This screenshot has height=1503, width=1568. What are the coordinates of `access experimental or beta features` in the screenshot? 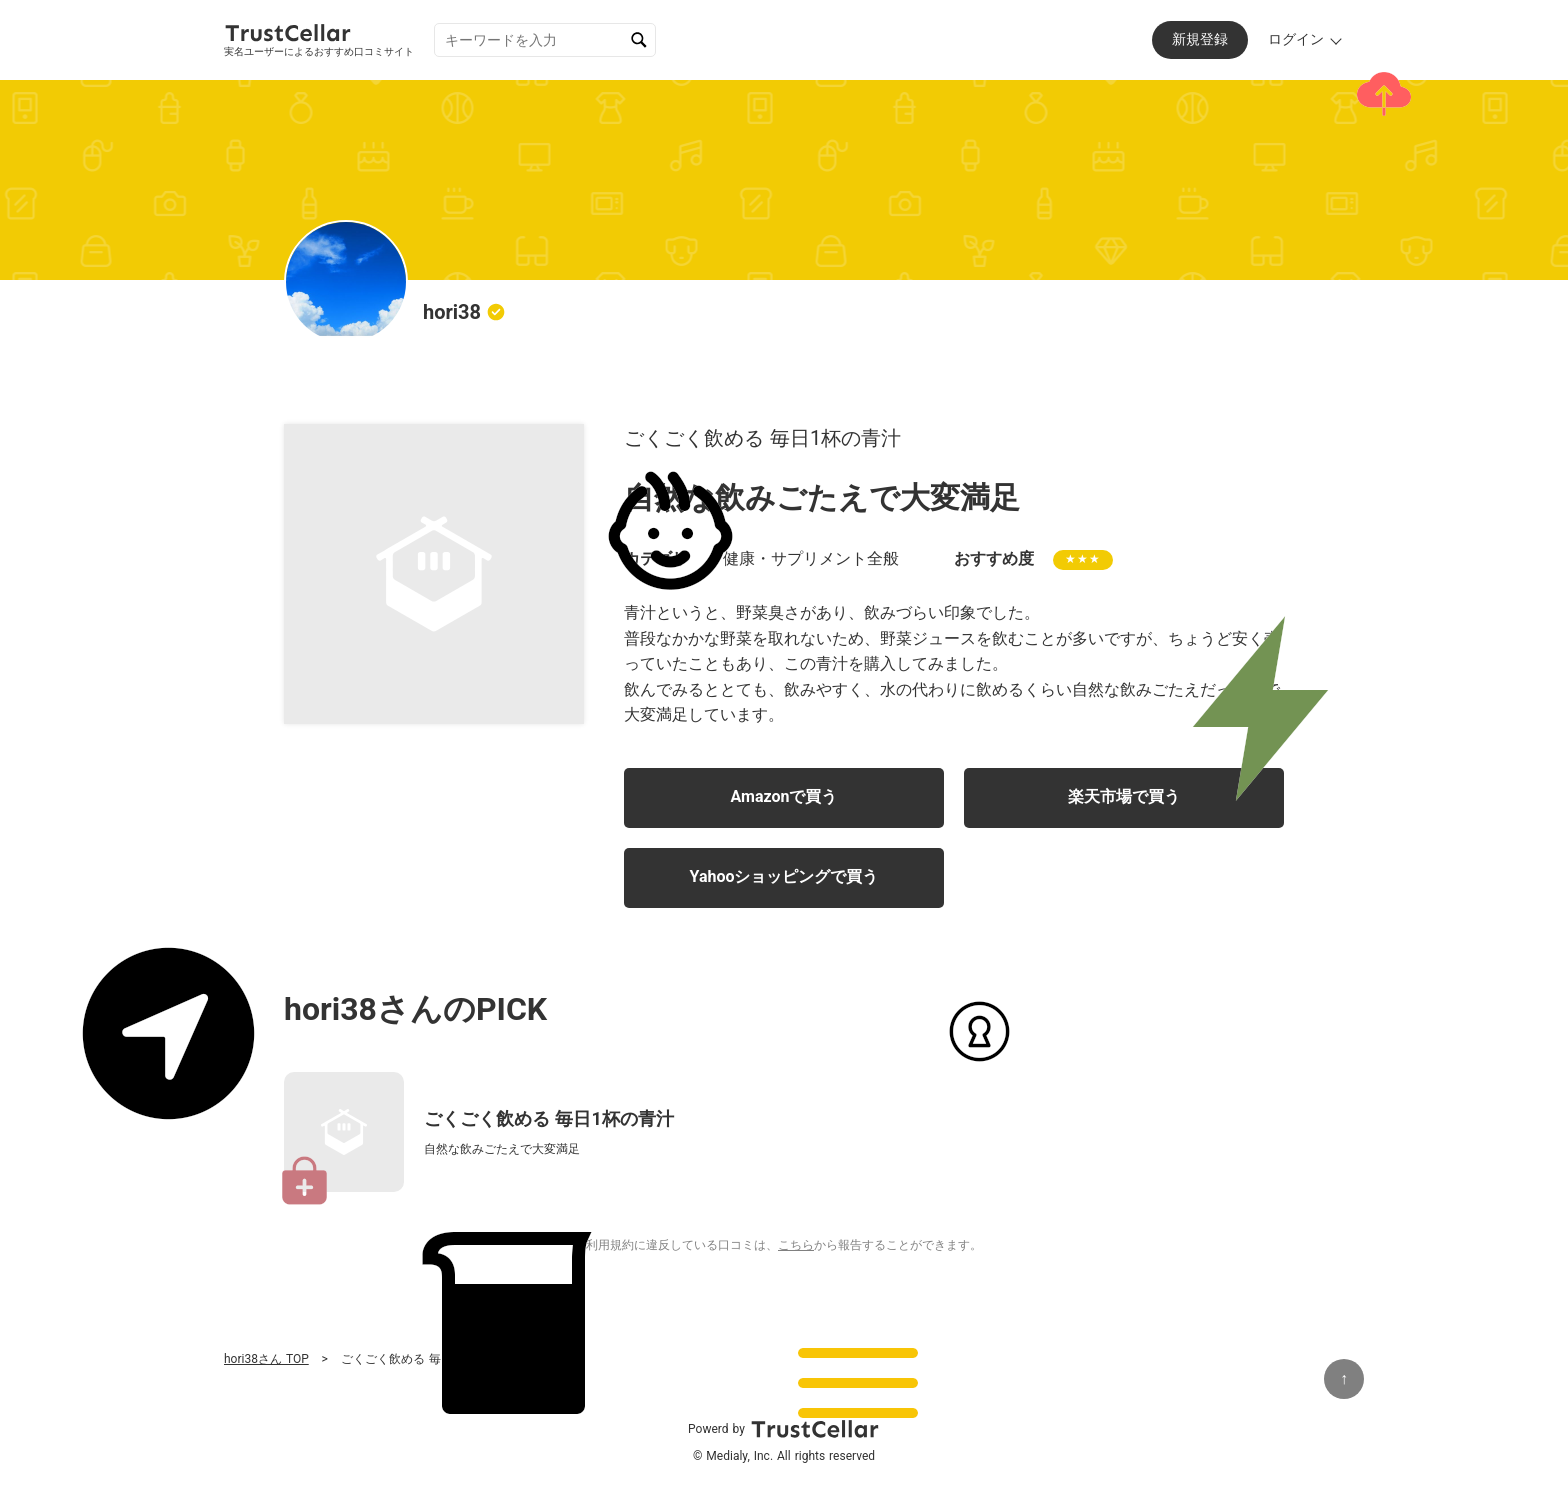 It's located at (507, 1323).